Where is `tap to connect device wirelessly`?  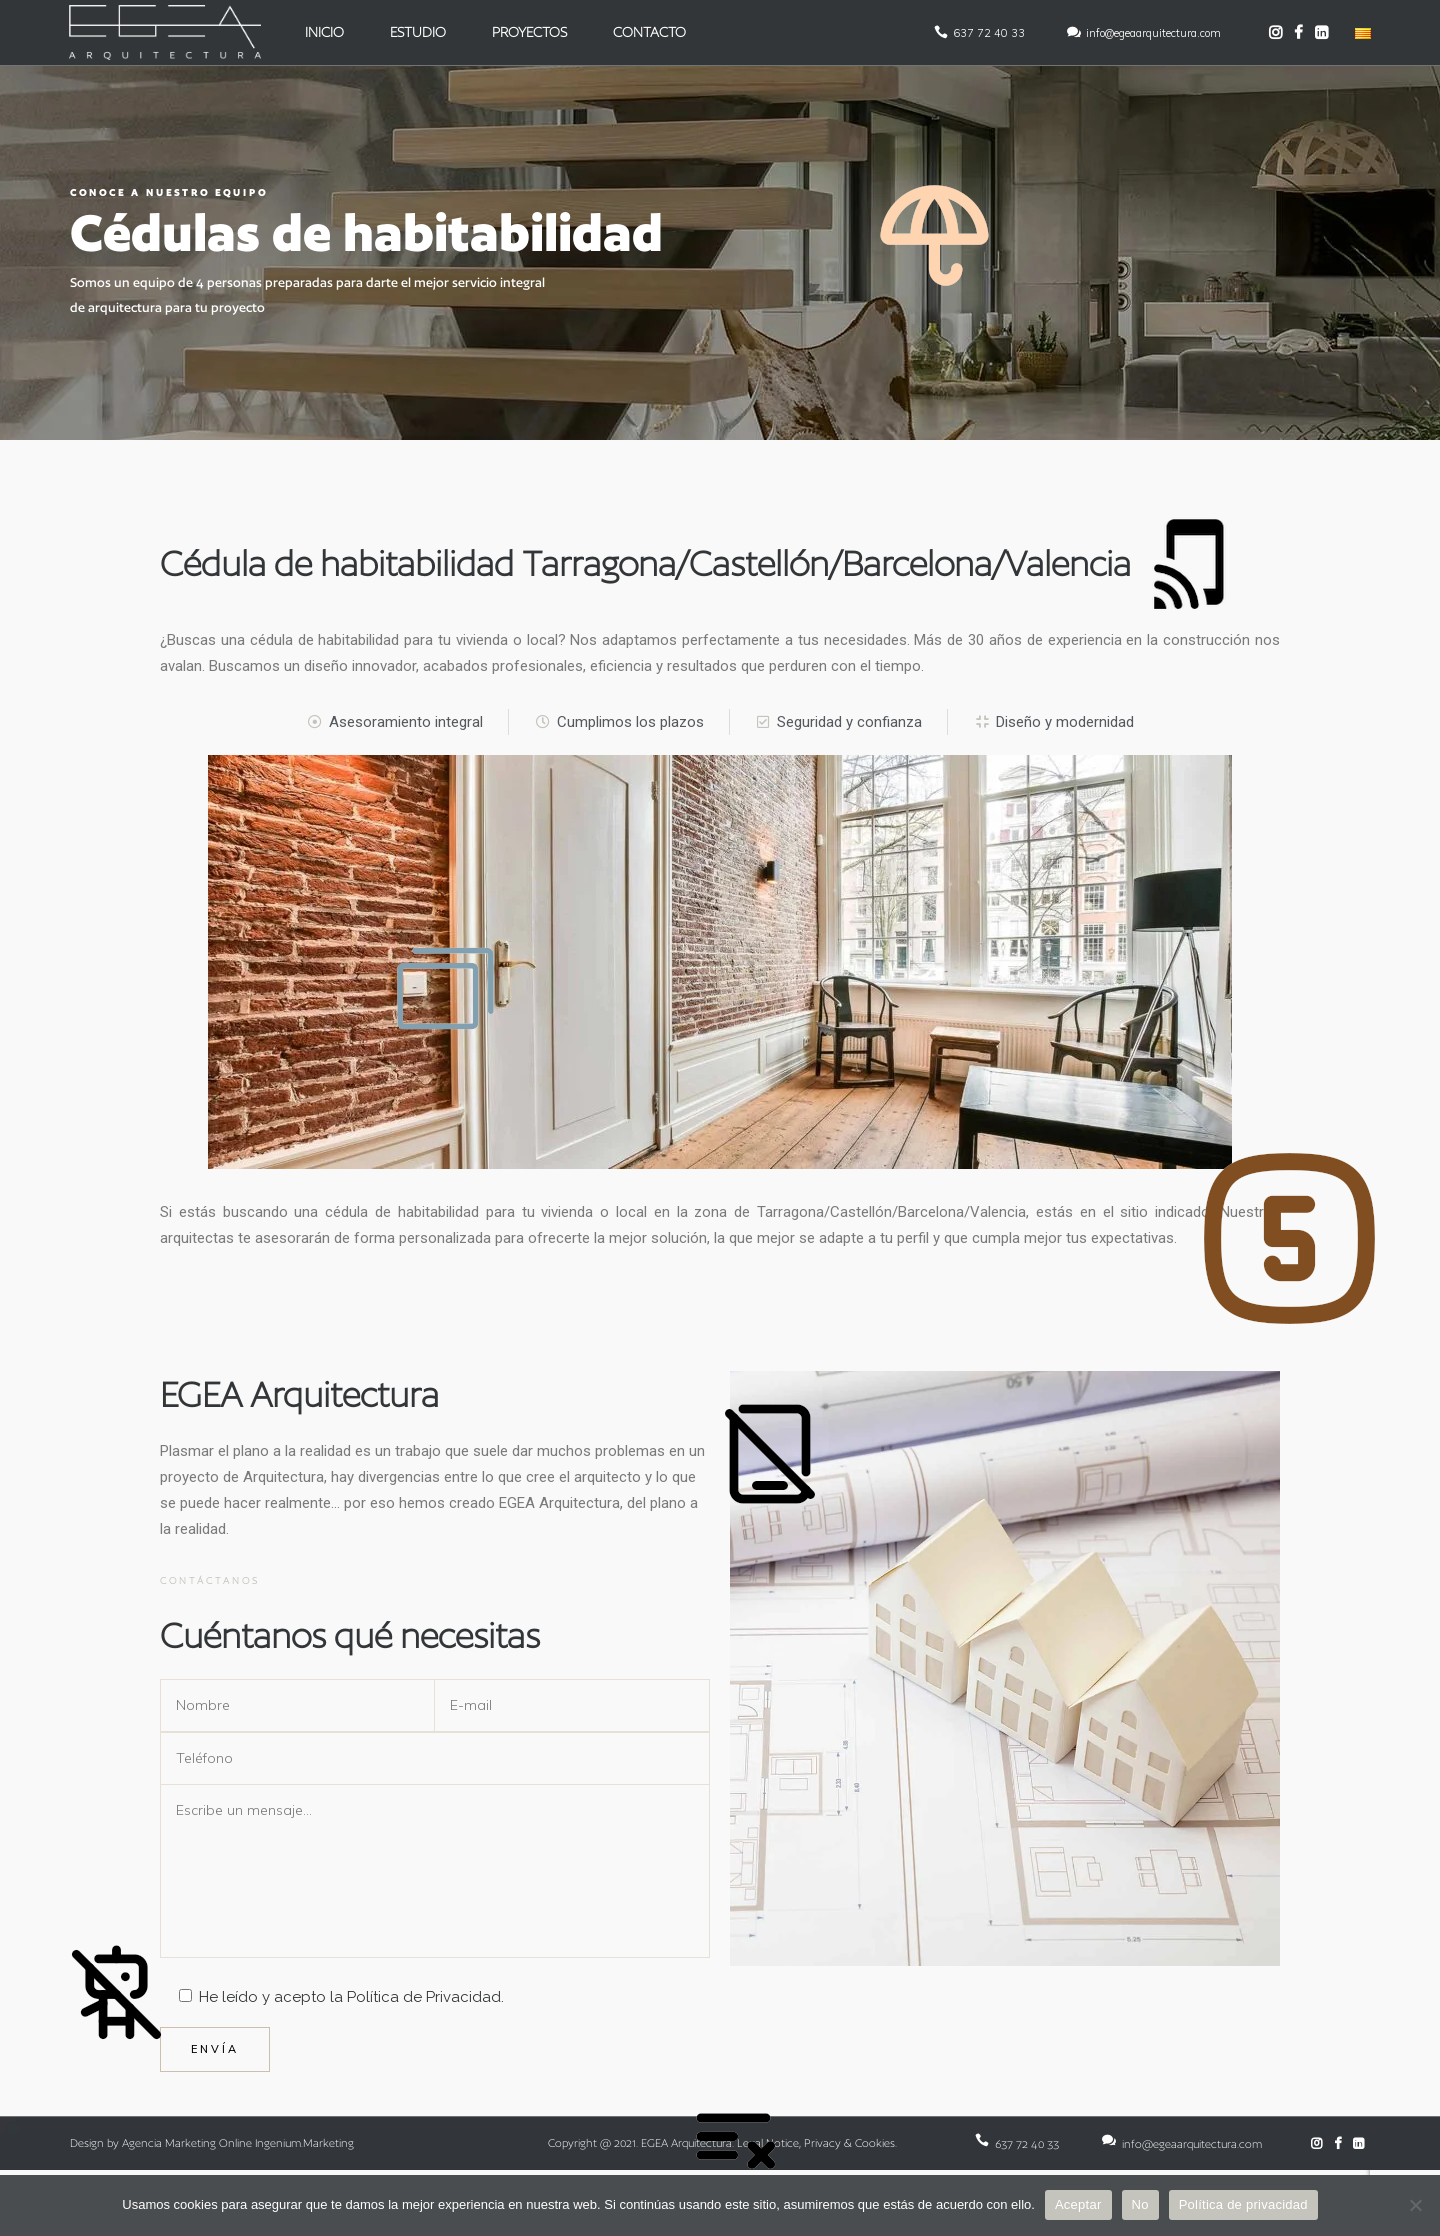 tap to connect device wirelessly is located at coordinates (1195, 564).